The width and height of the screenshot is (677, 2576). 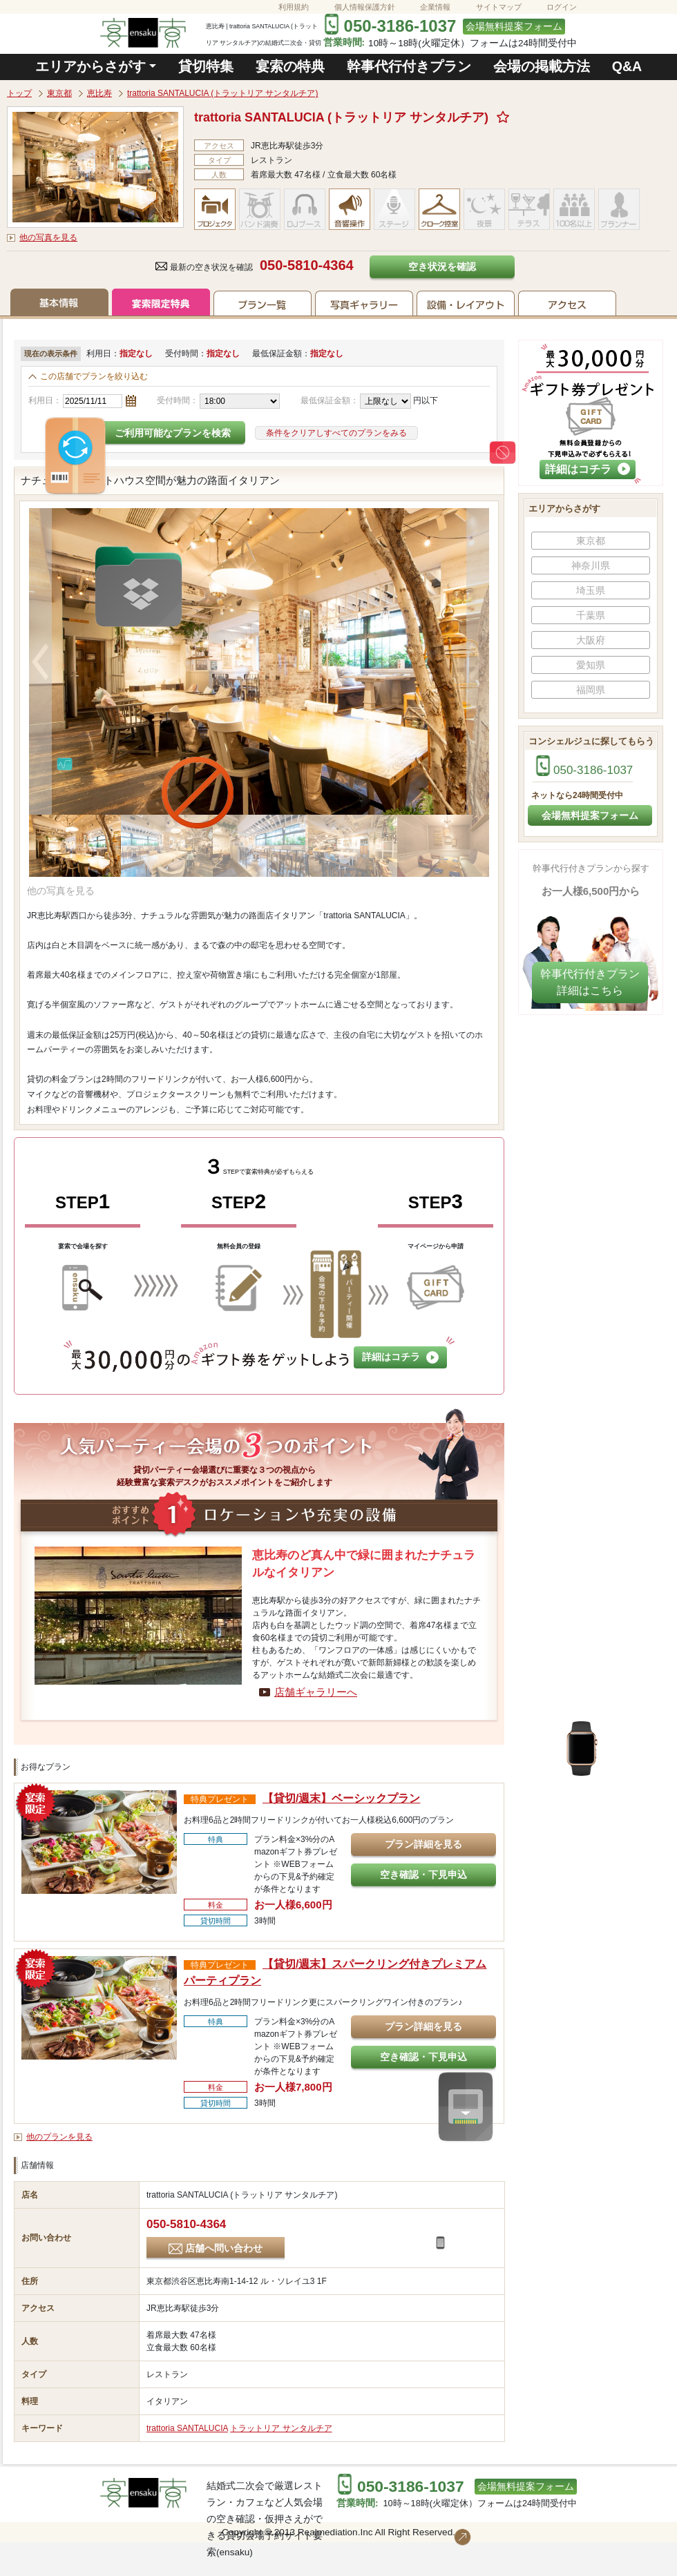 I want to click on open psensor temperature monitoring app, so click(x=64, y=764).